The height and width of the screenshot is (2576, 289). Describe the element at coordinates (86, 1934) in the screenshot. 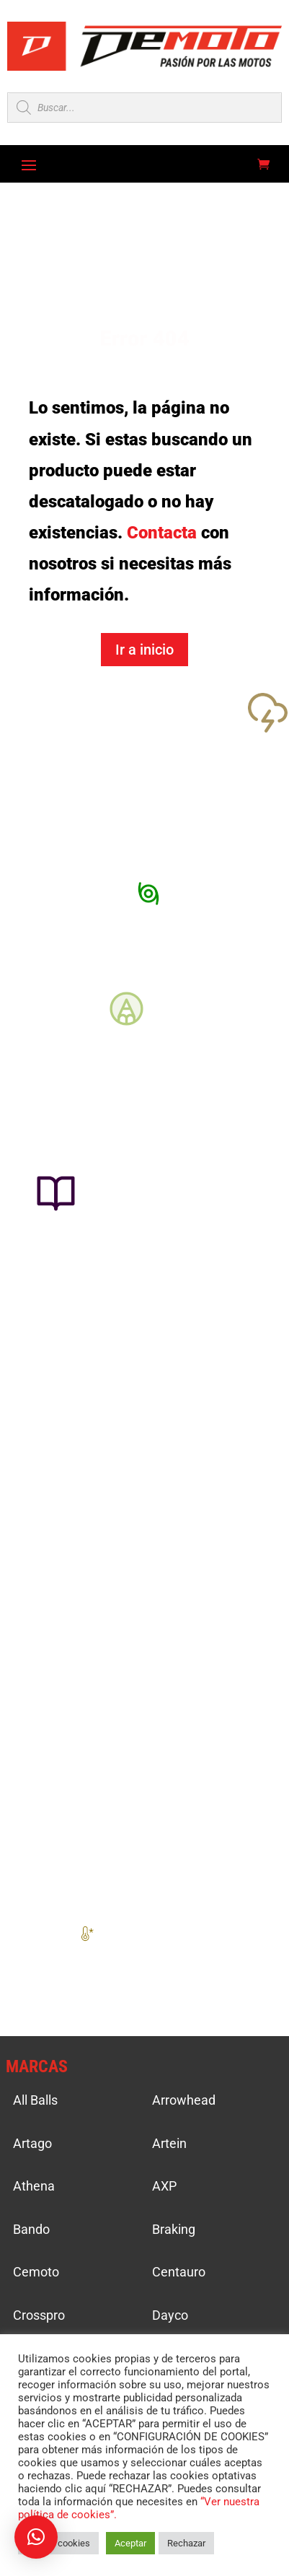

I see `indicates low temperature or cold conditions` at that location.